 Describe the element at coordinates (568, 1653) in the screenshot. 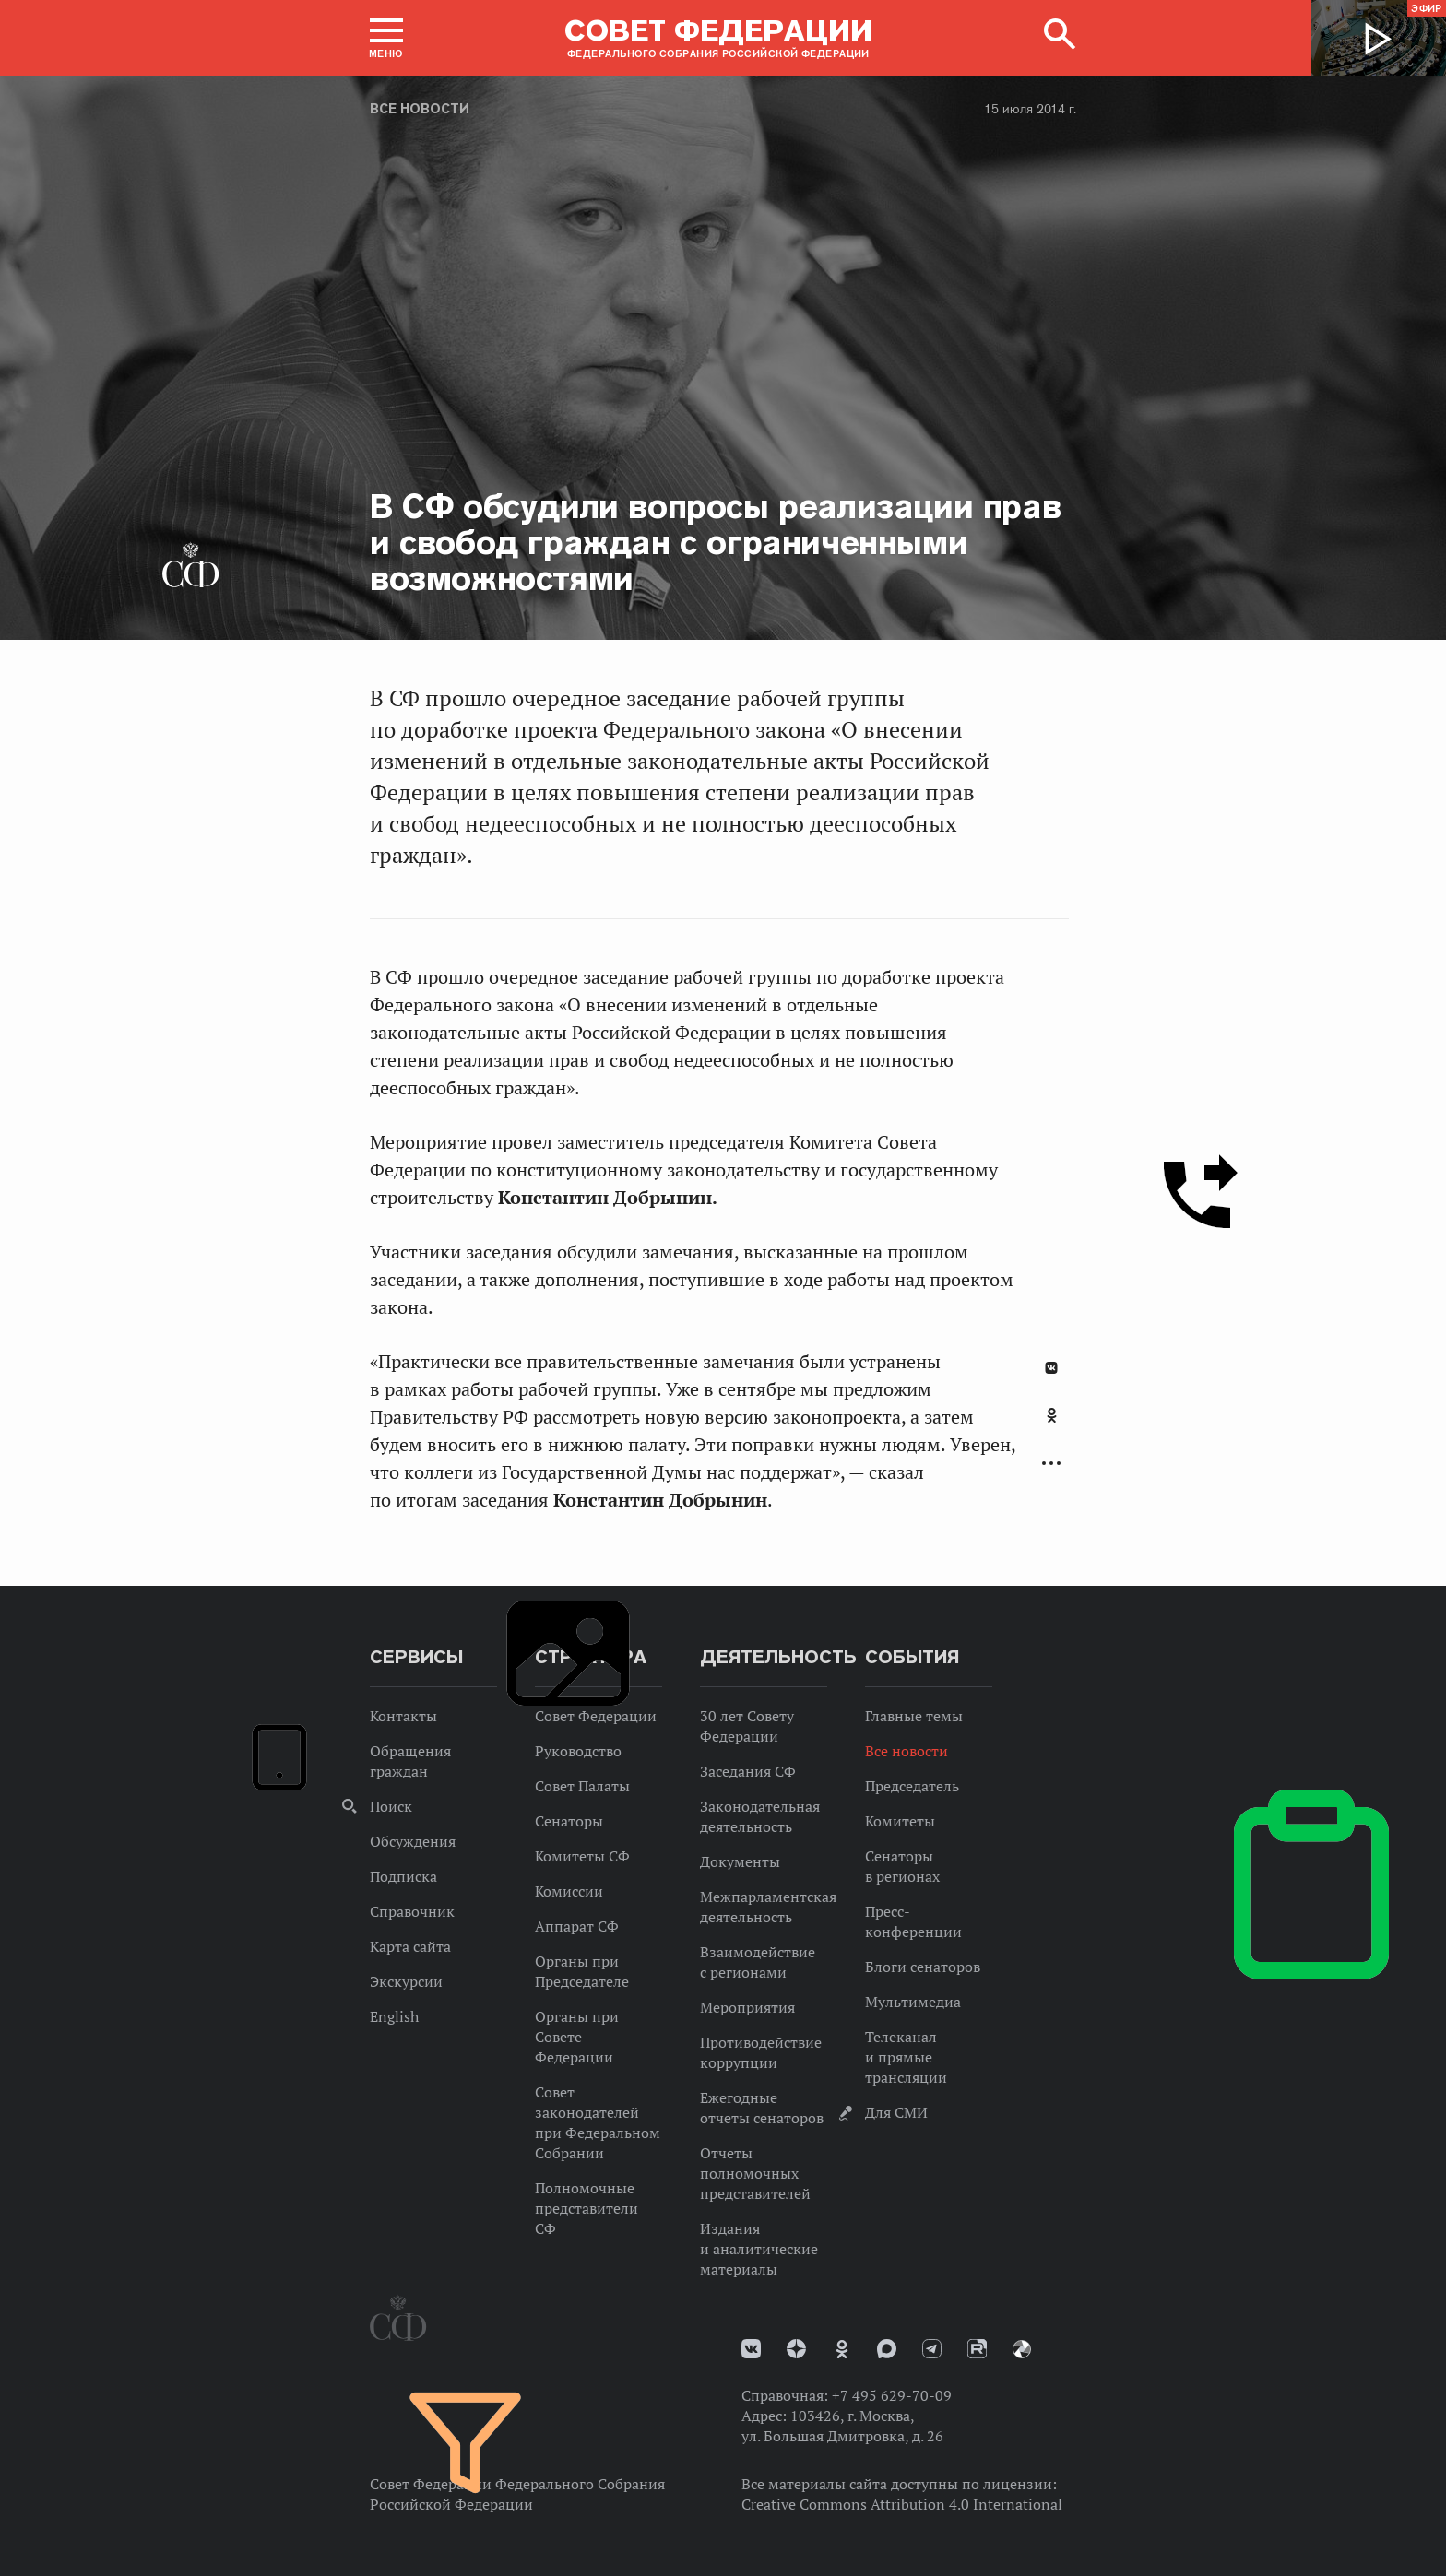

I see `view image or photo` at that location.